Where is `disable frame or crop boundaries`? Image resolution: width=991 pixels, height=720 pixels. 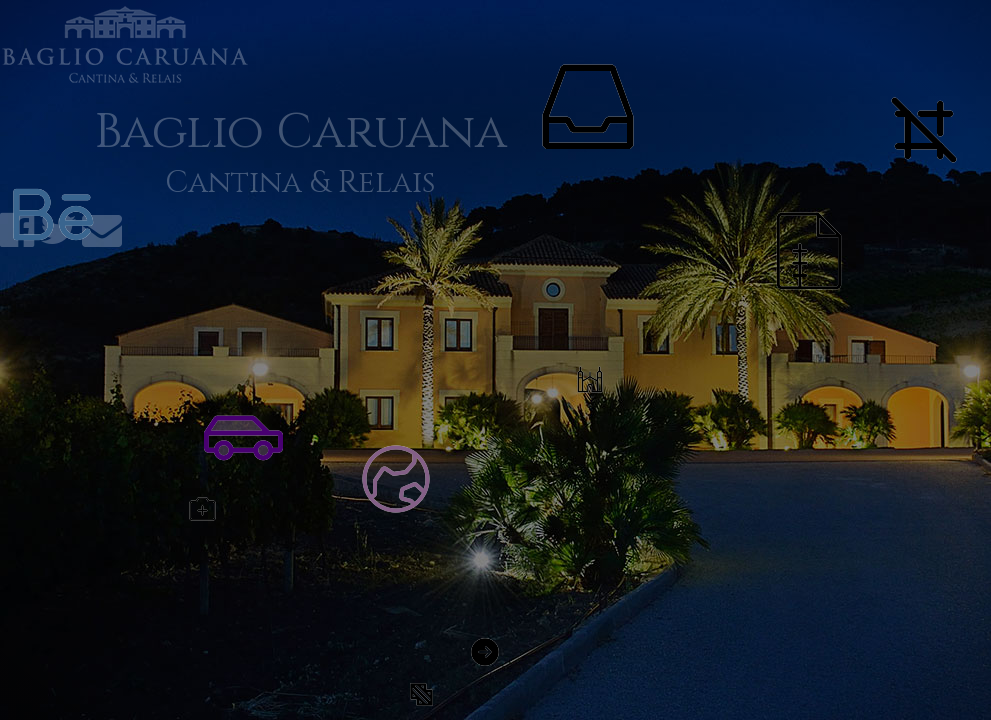 disable frame or crop boundaries is located at coordinates (924, 130).